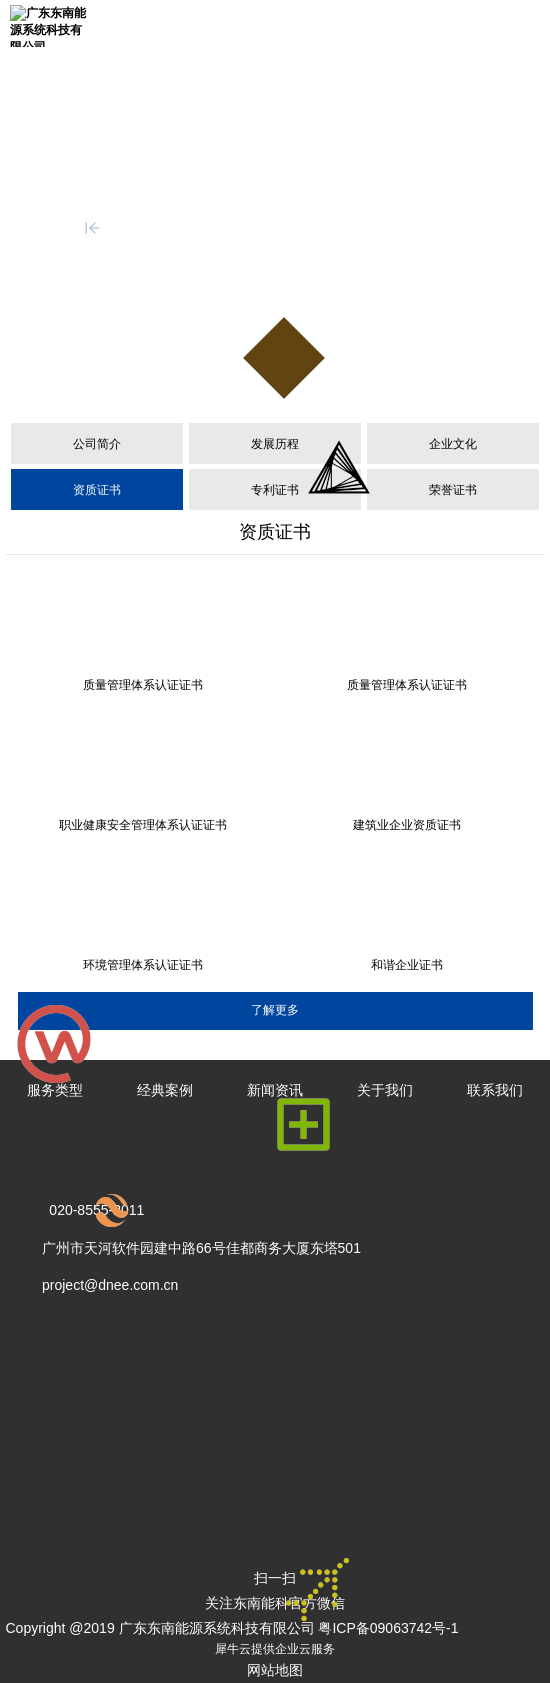  I want to click on collapse panel to the left, so click(92, 228).